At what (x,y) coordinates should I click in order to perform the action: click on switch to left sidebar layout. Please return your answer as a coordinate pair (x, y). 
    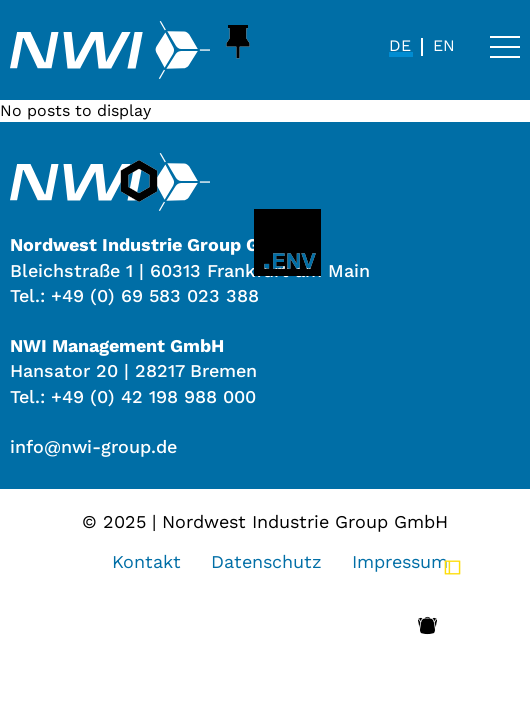
    Looking at the image, I should click on (452, 567).